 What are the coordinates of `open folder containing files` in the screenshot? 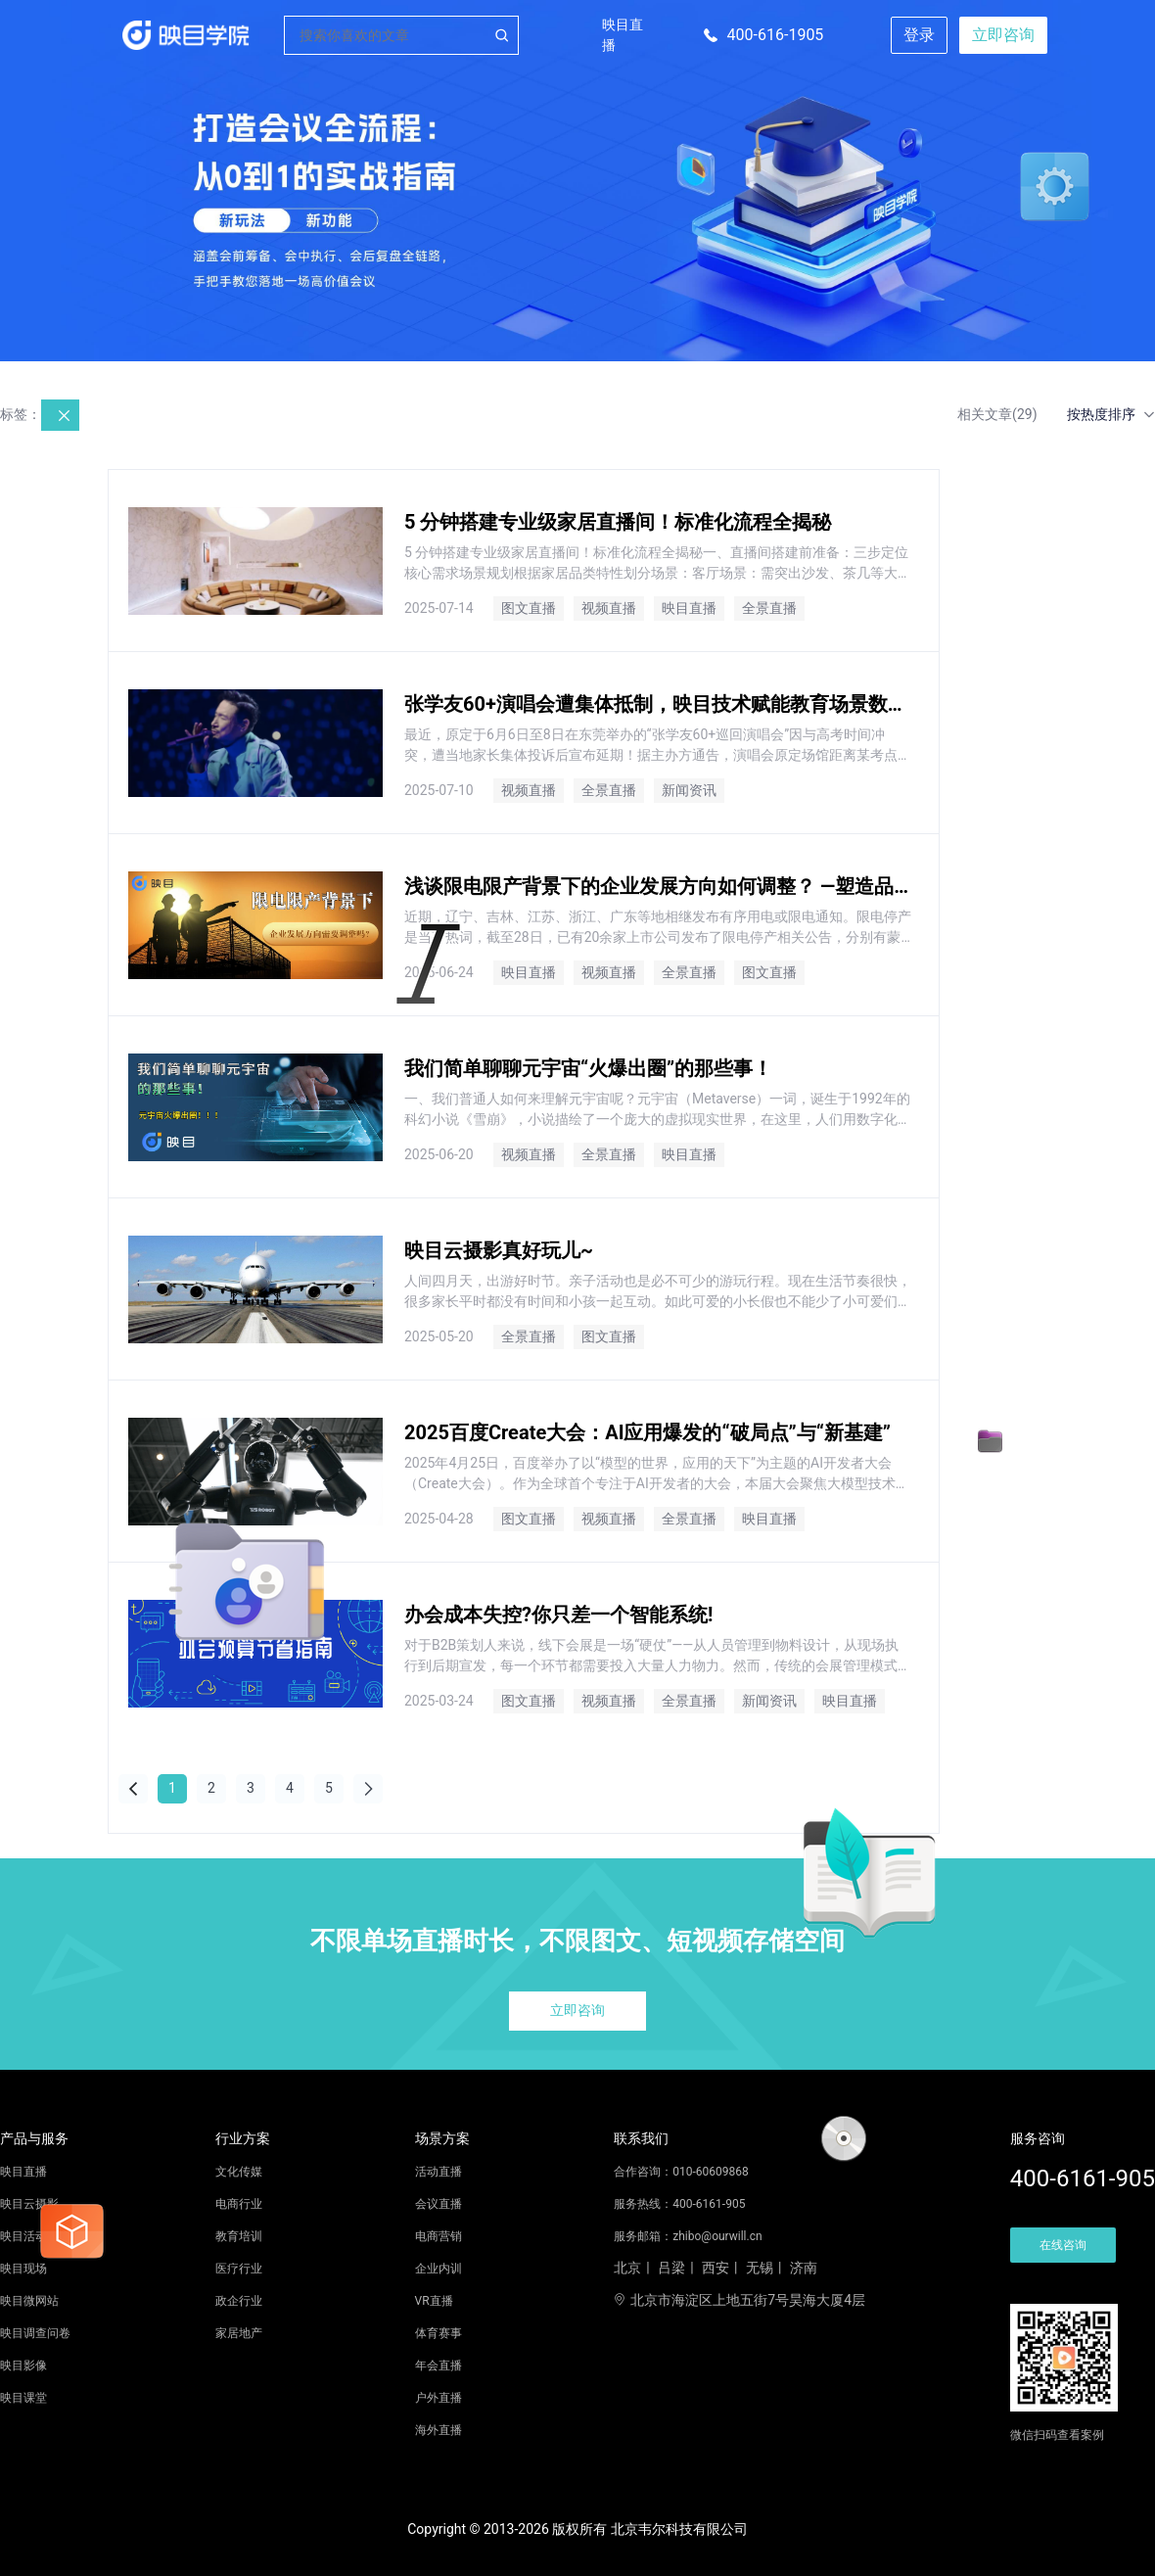 It's located at (990, 1440).